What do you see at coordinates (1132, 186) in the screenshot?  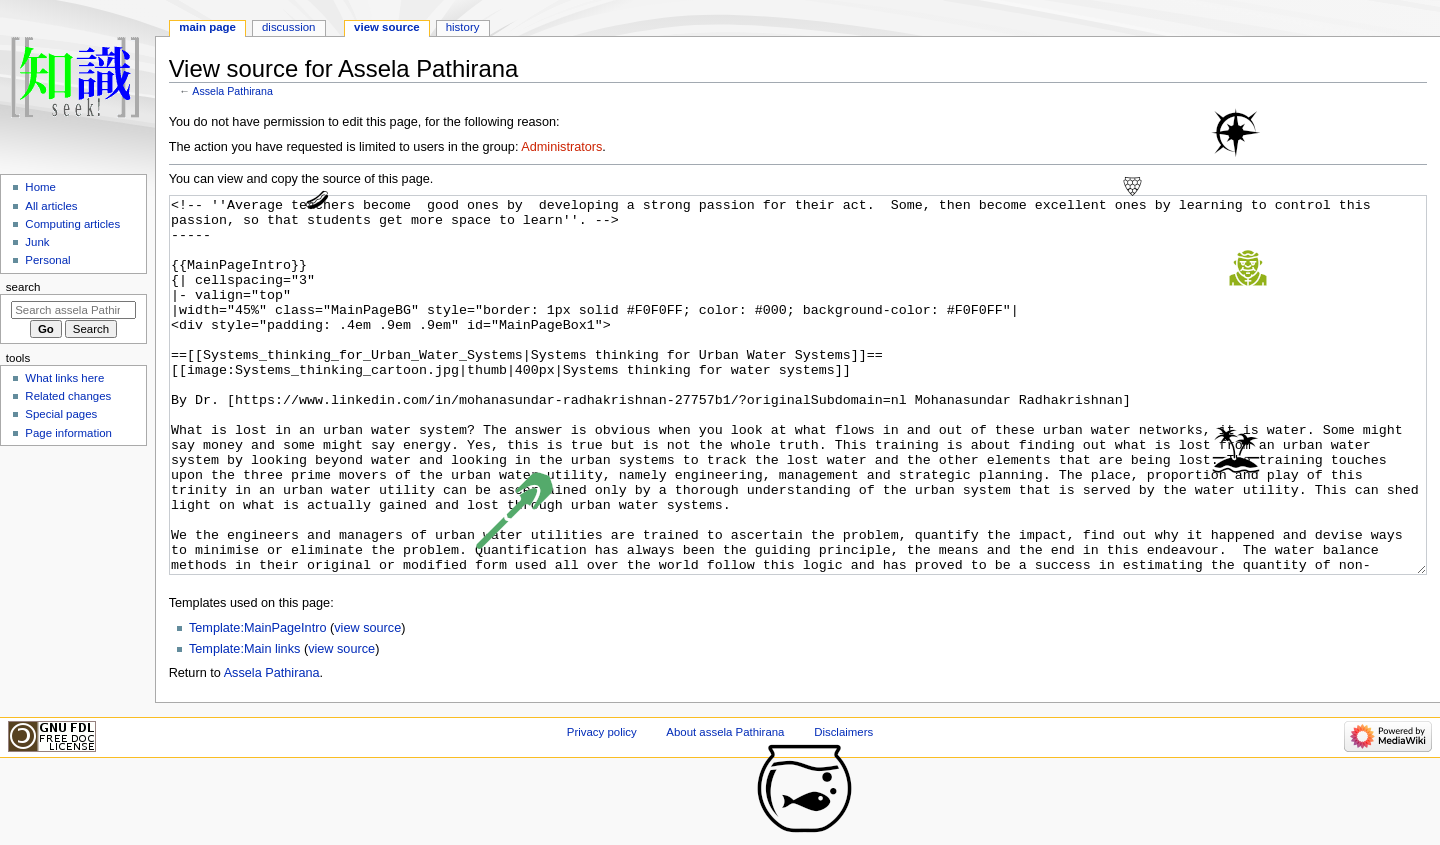 I see `equip or select a defensive shield item` at bounding box center [1132, 186].